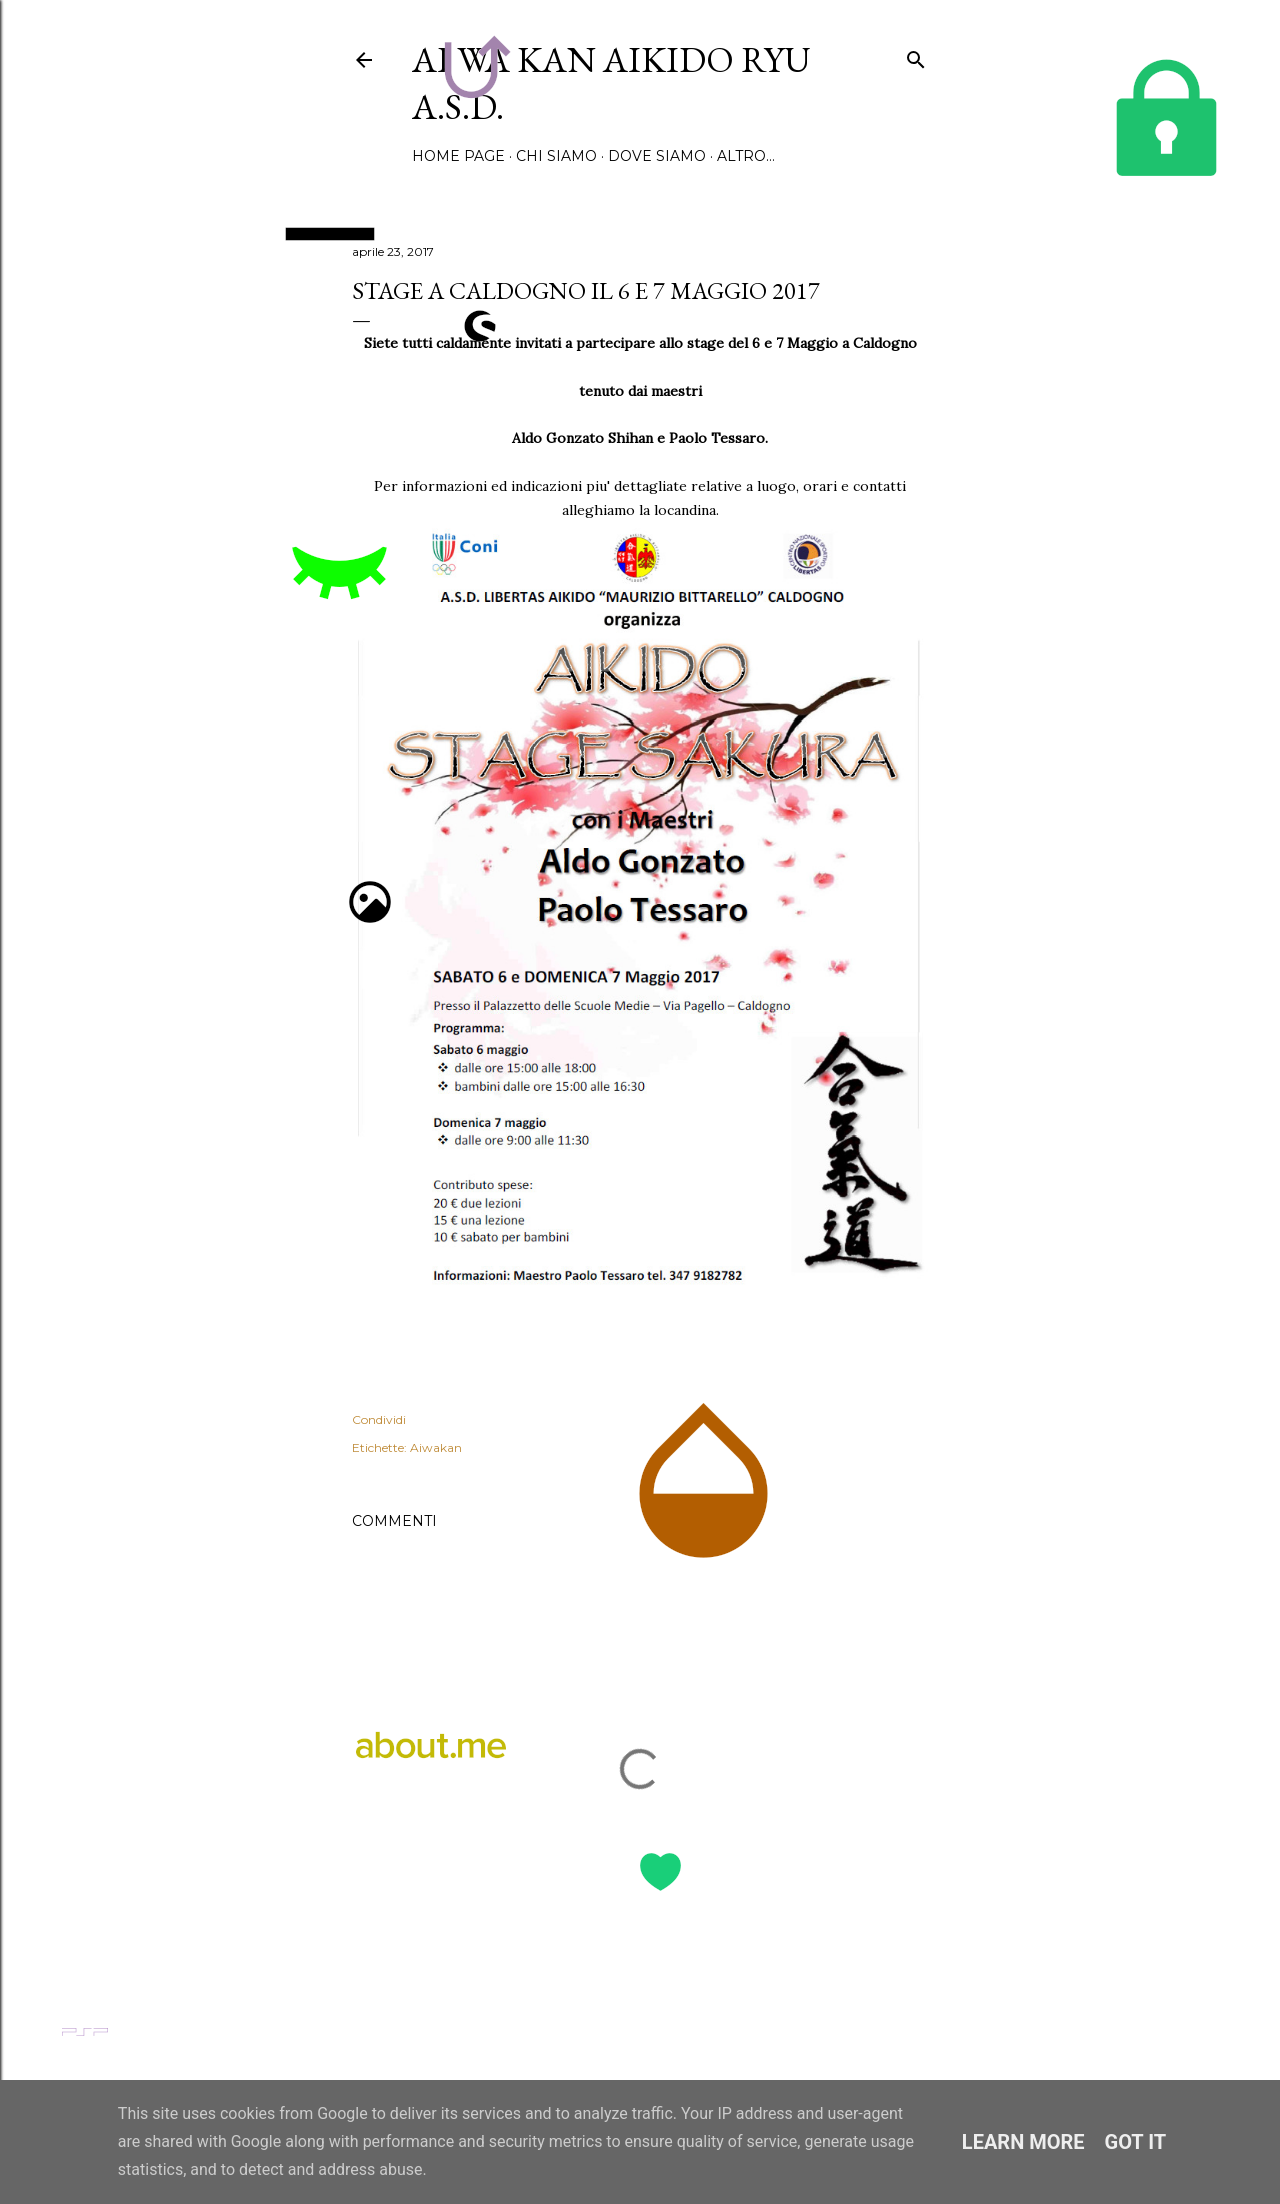 Image resolution: width=1280 pixels, height=2204 pixels. Describe the element at coordinates (85, 2032) in the screenshot. I see `playstation portable (PSP) brand logo` at that location.